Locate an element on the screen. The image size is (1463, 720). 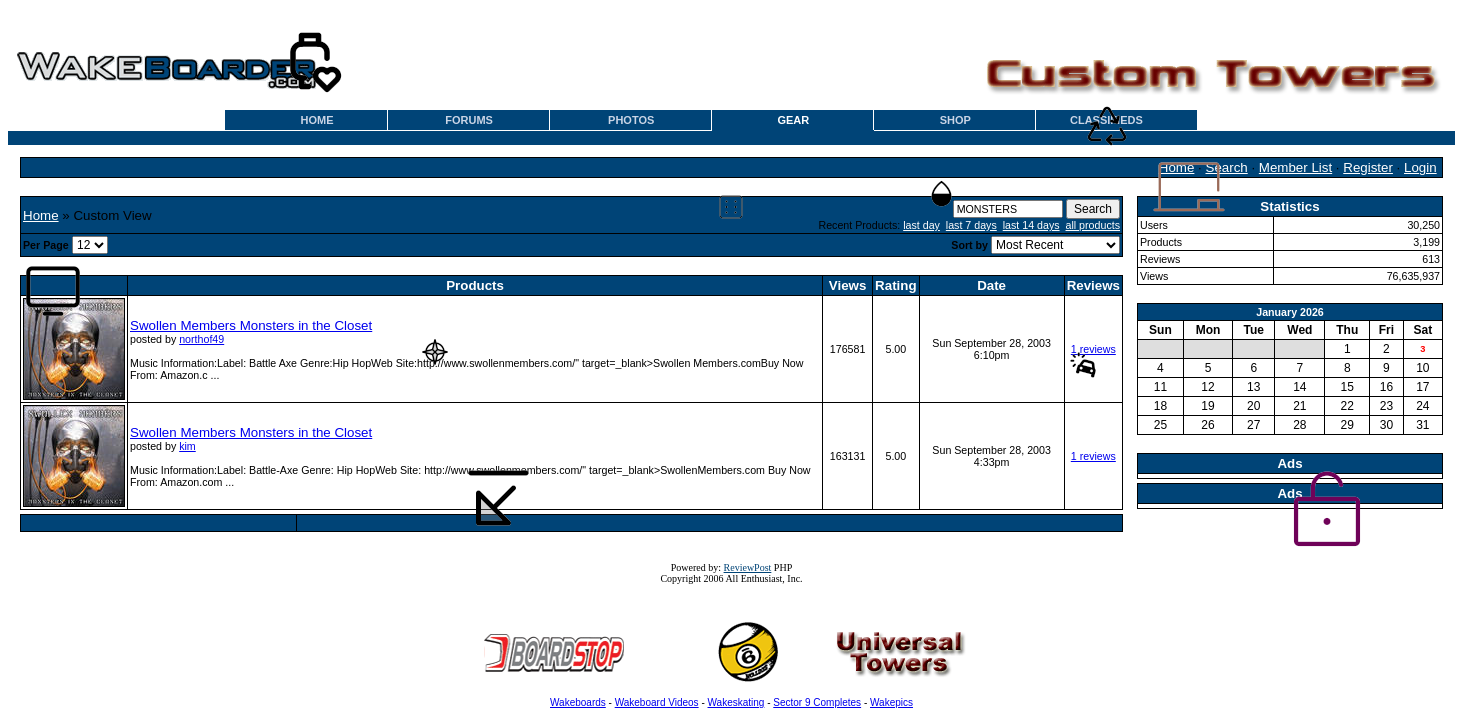
unlocked or unsecured state is located at coordinates (1327, 513).